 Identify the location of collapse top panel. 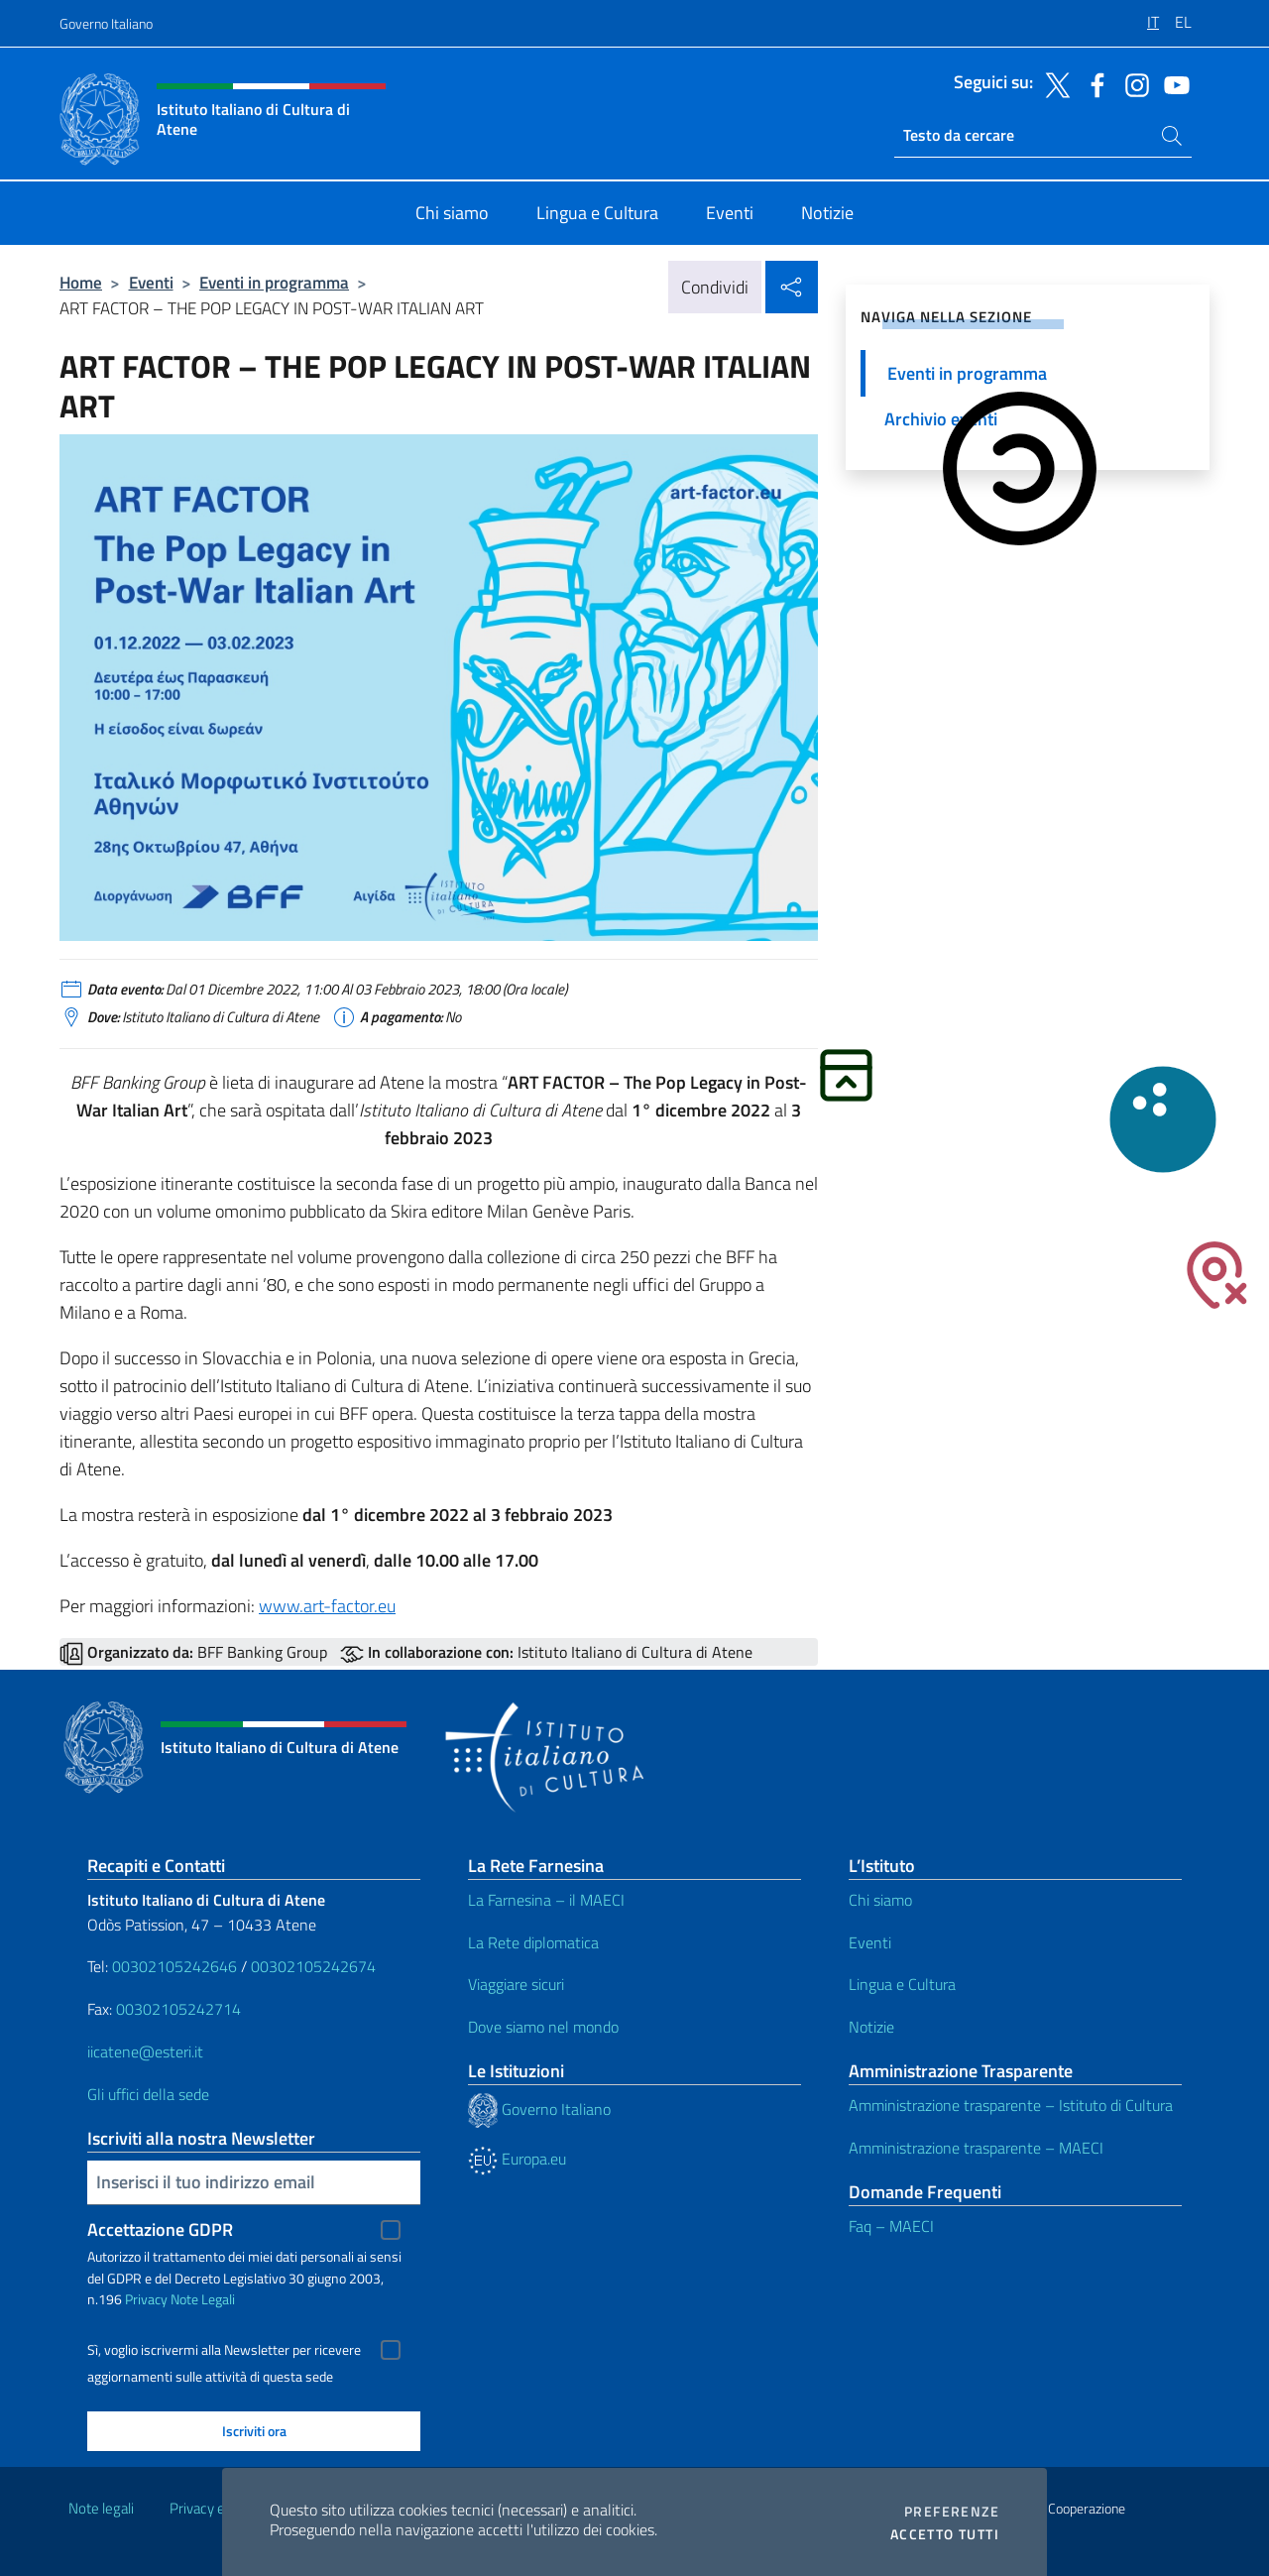
(846, 1075).